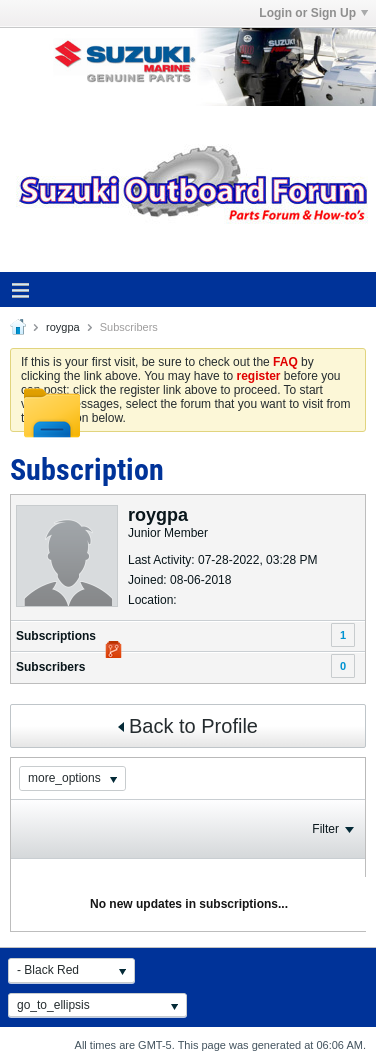 The height and width of the screenshot is (1051, 376). What do you see at coordinates (113, 649) in the screenshot?
I see `open the repos app for managing git repositories` at bounding box center [113, 649].